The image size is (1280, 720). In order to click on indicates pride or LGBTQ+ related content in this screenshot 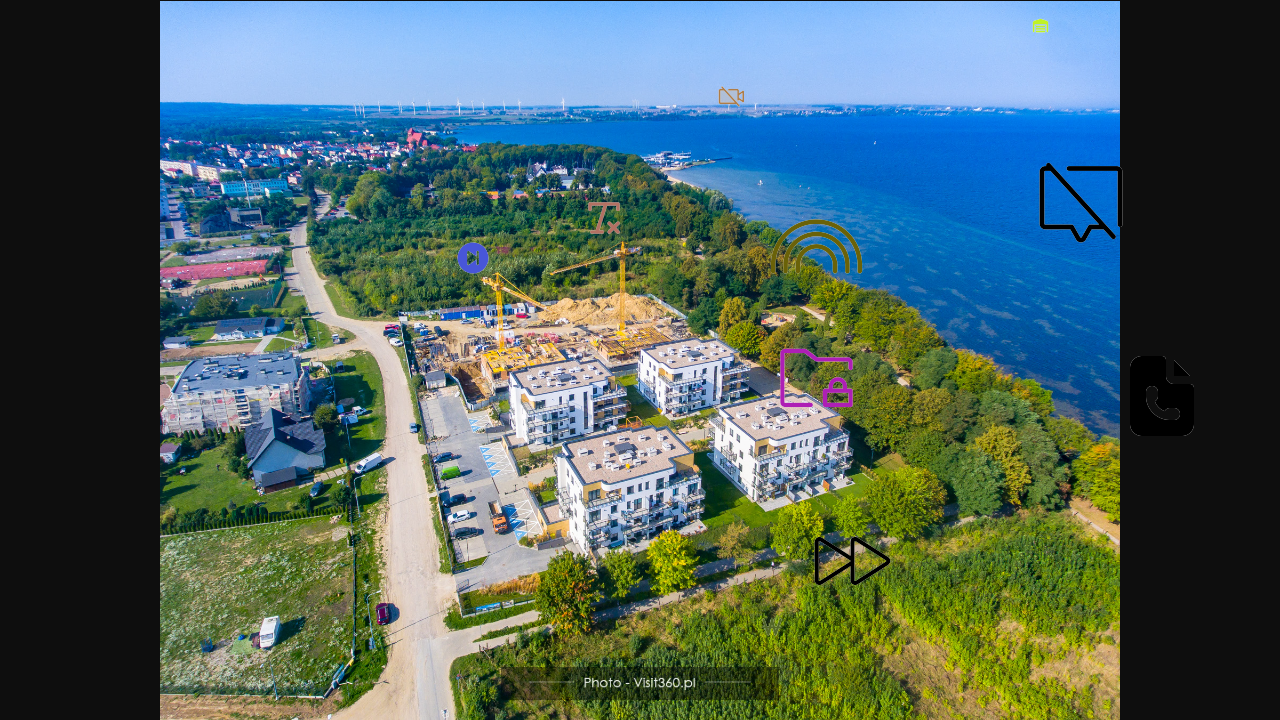, I will do `click(816, 249)`.